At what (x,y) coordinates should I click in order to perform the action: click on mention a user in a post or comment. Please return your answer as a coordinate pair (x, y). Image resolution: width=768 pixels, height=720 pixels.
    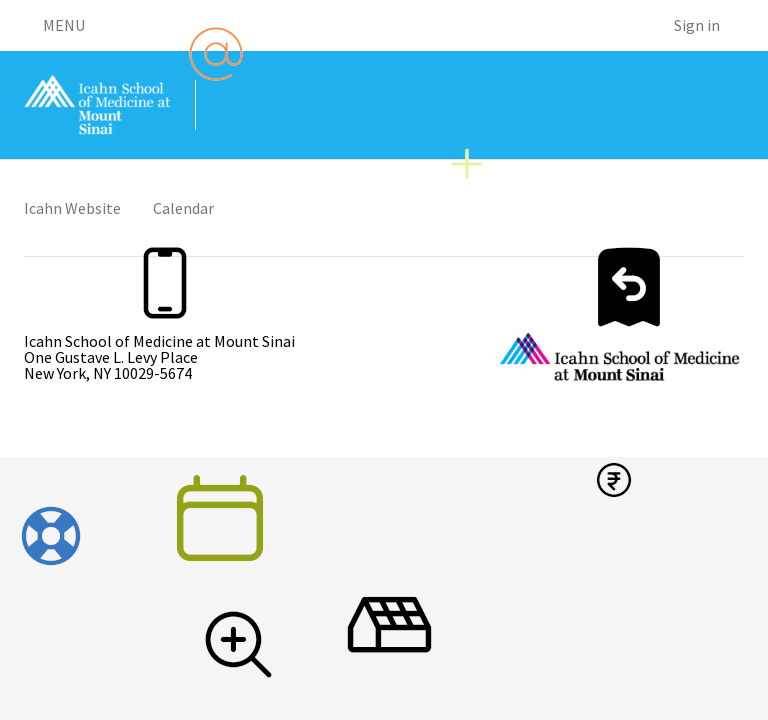
    Looking at the image, I should click on (216, 54).